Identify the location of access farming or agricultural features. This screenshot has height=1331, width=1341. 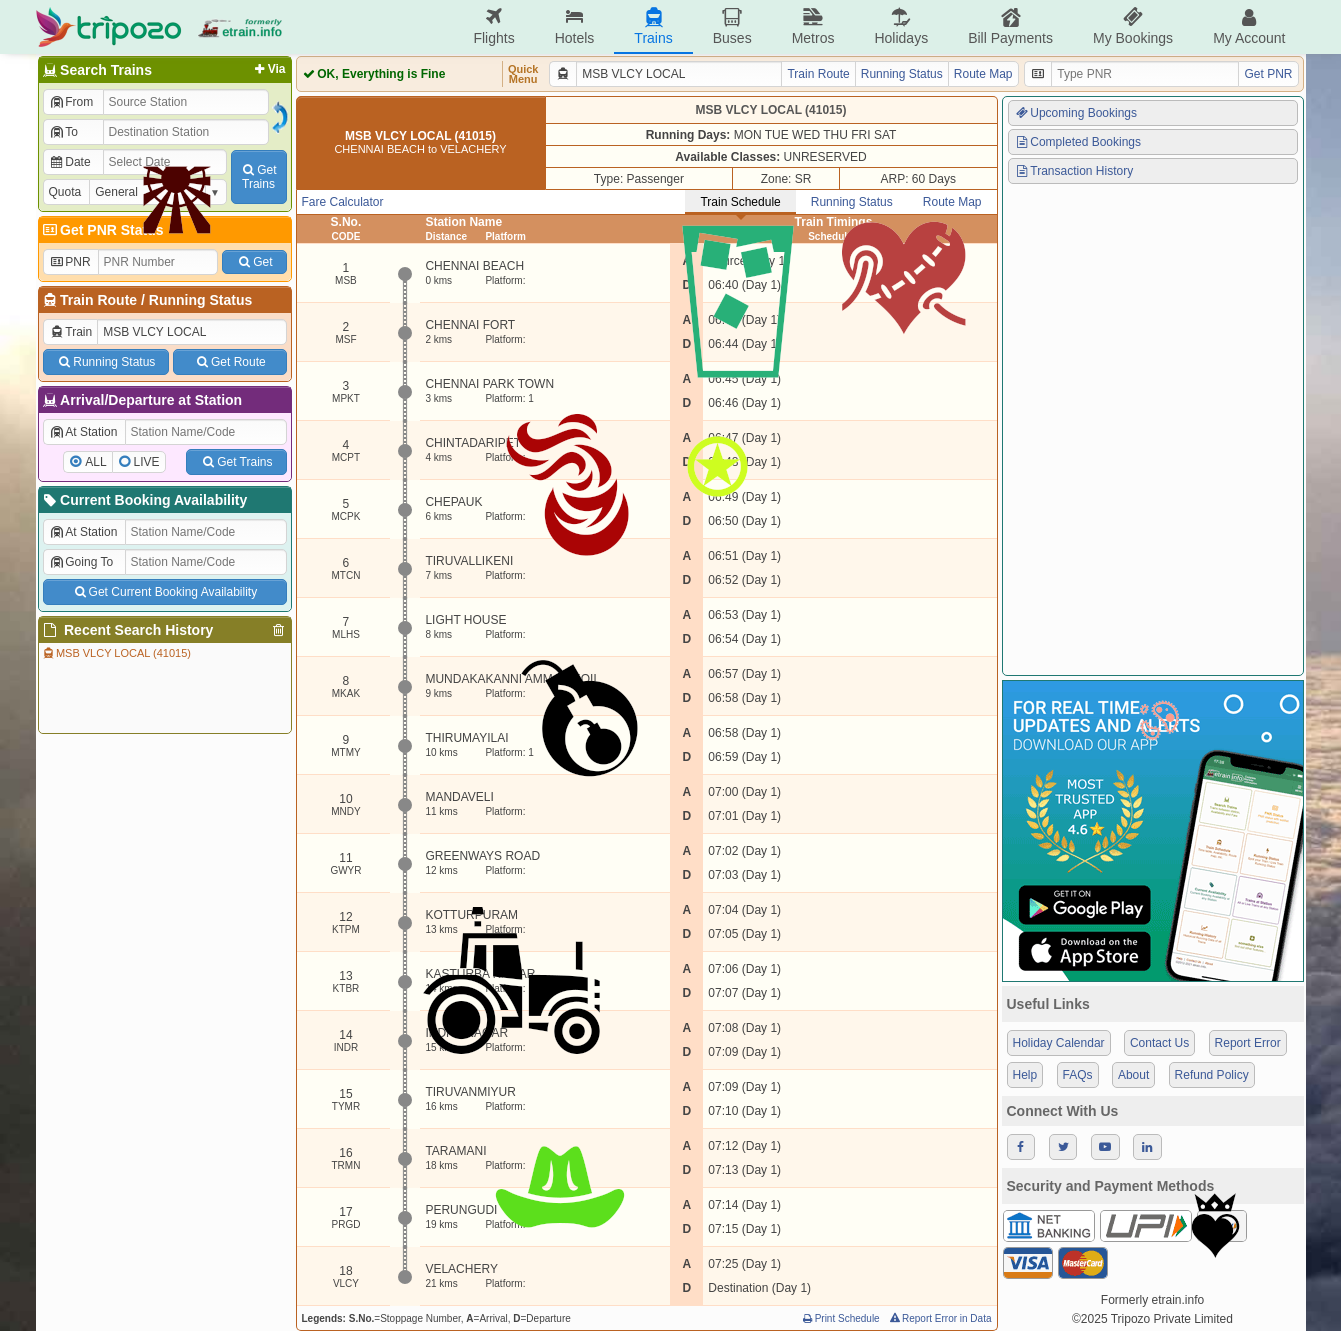
(511, 980).